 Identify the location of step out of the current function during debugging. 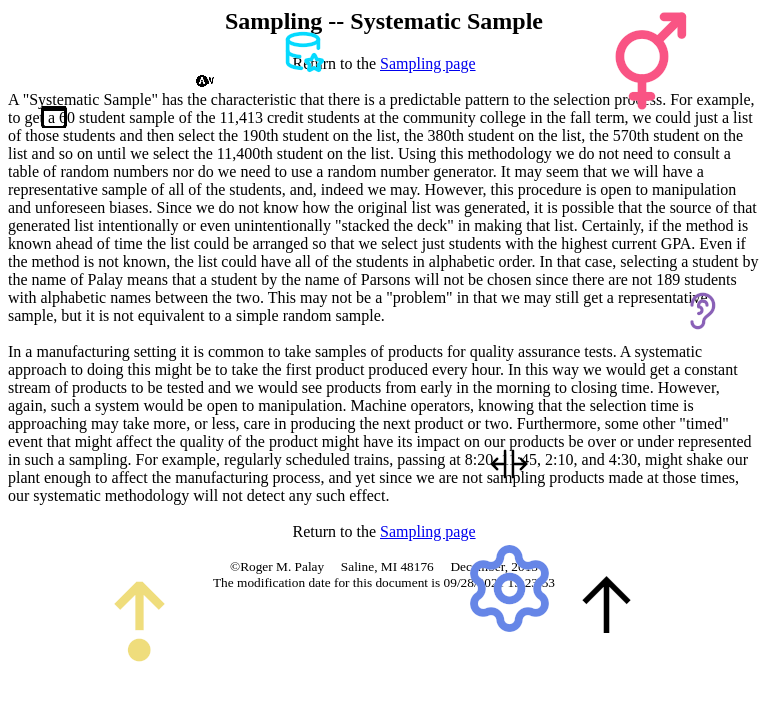
(139, 621).